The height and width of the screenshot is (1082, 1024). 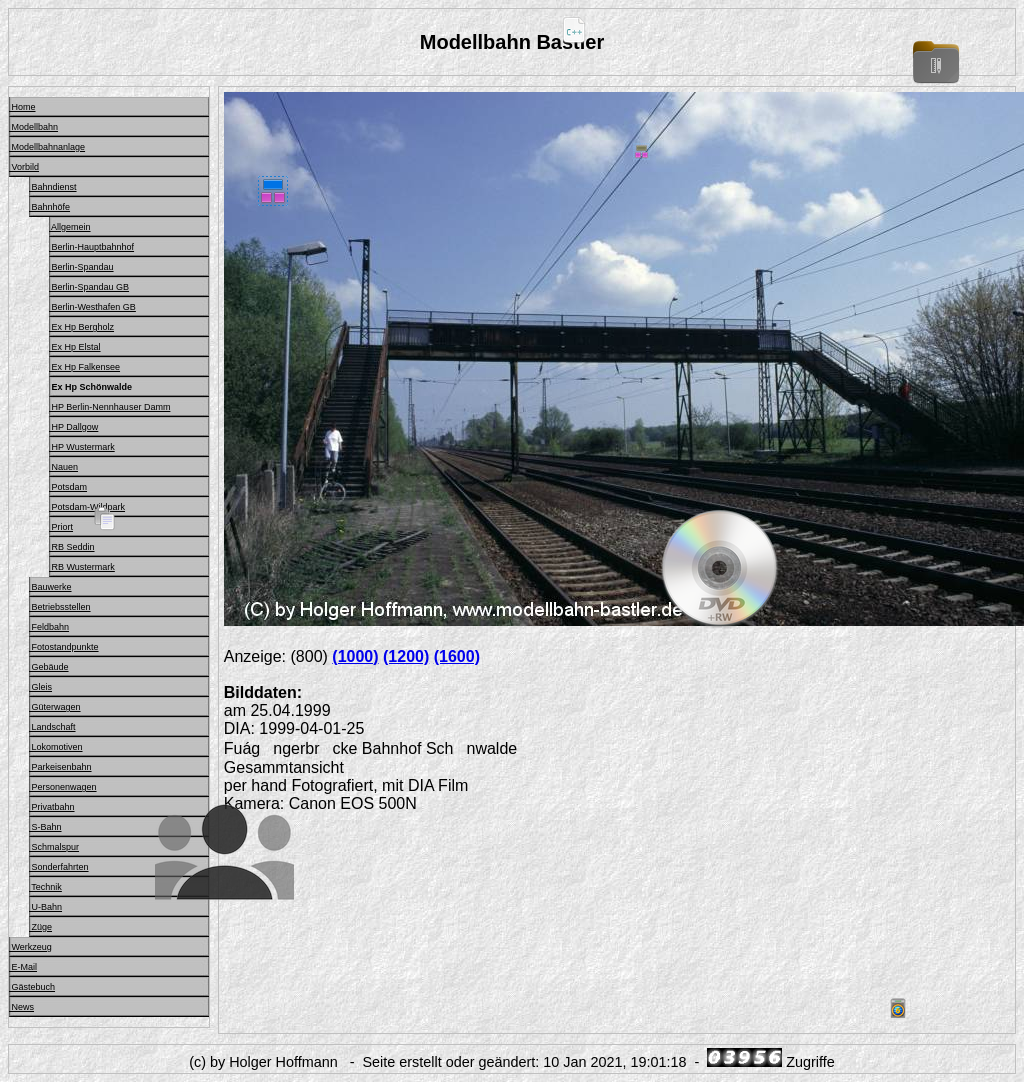 What do you see at coordinates (574, 30) in the screenshot?
I see `a C++ source code file` at bounding box center [574, 30].